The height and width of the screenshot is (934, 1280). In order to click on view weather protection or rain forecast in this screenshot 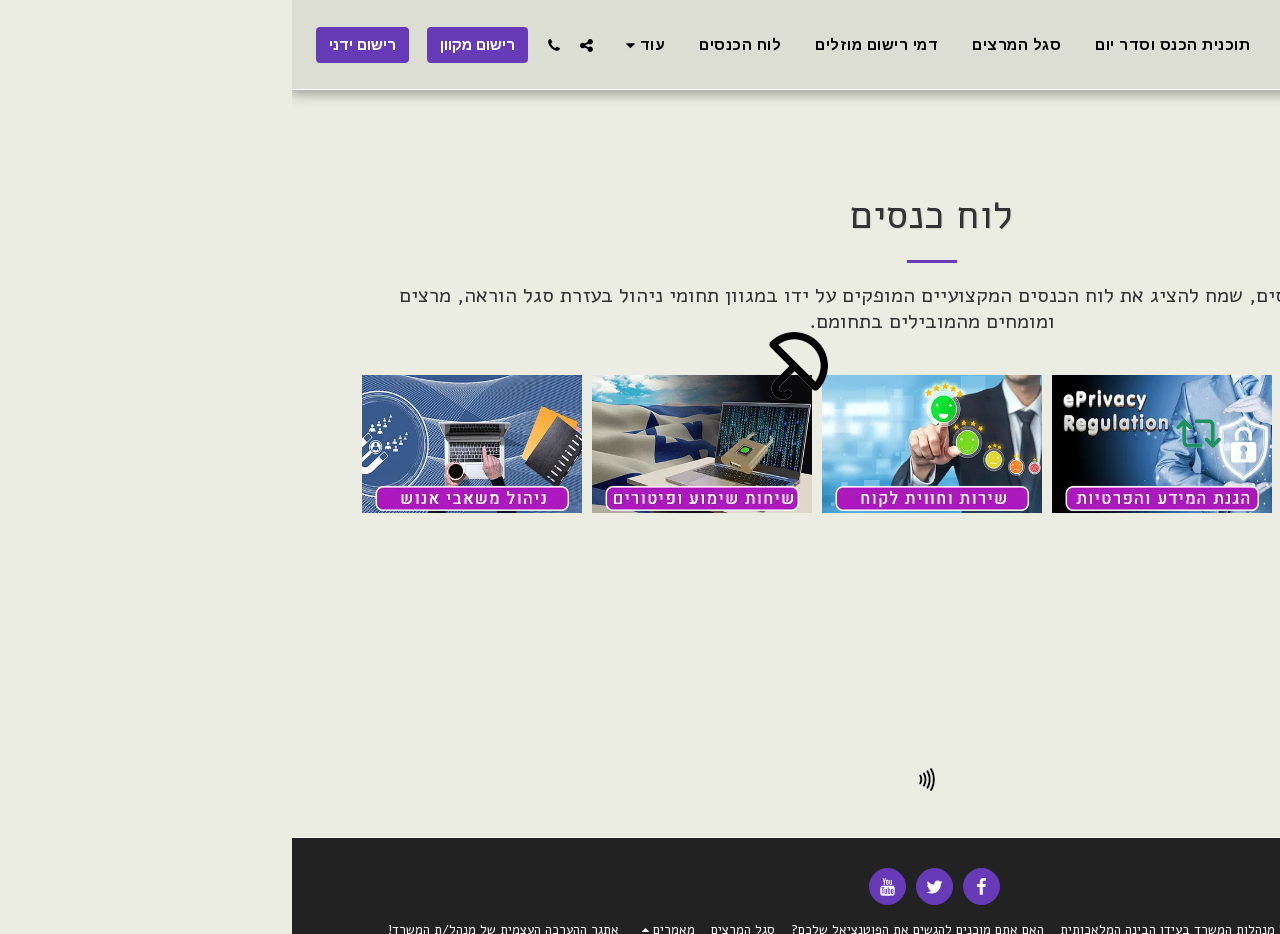, I will do `click(798, 362)`.